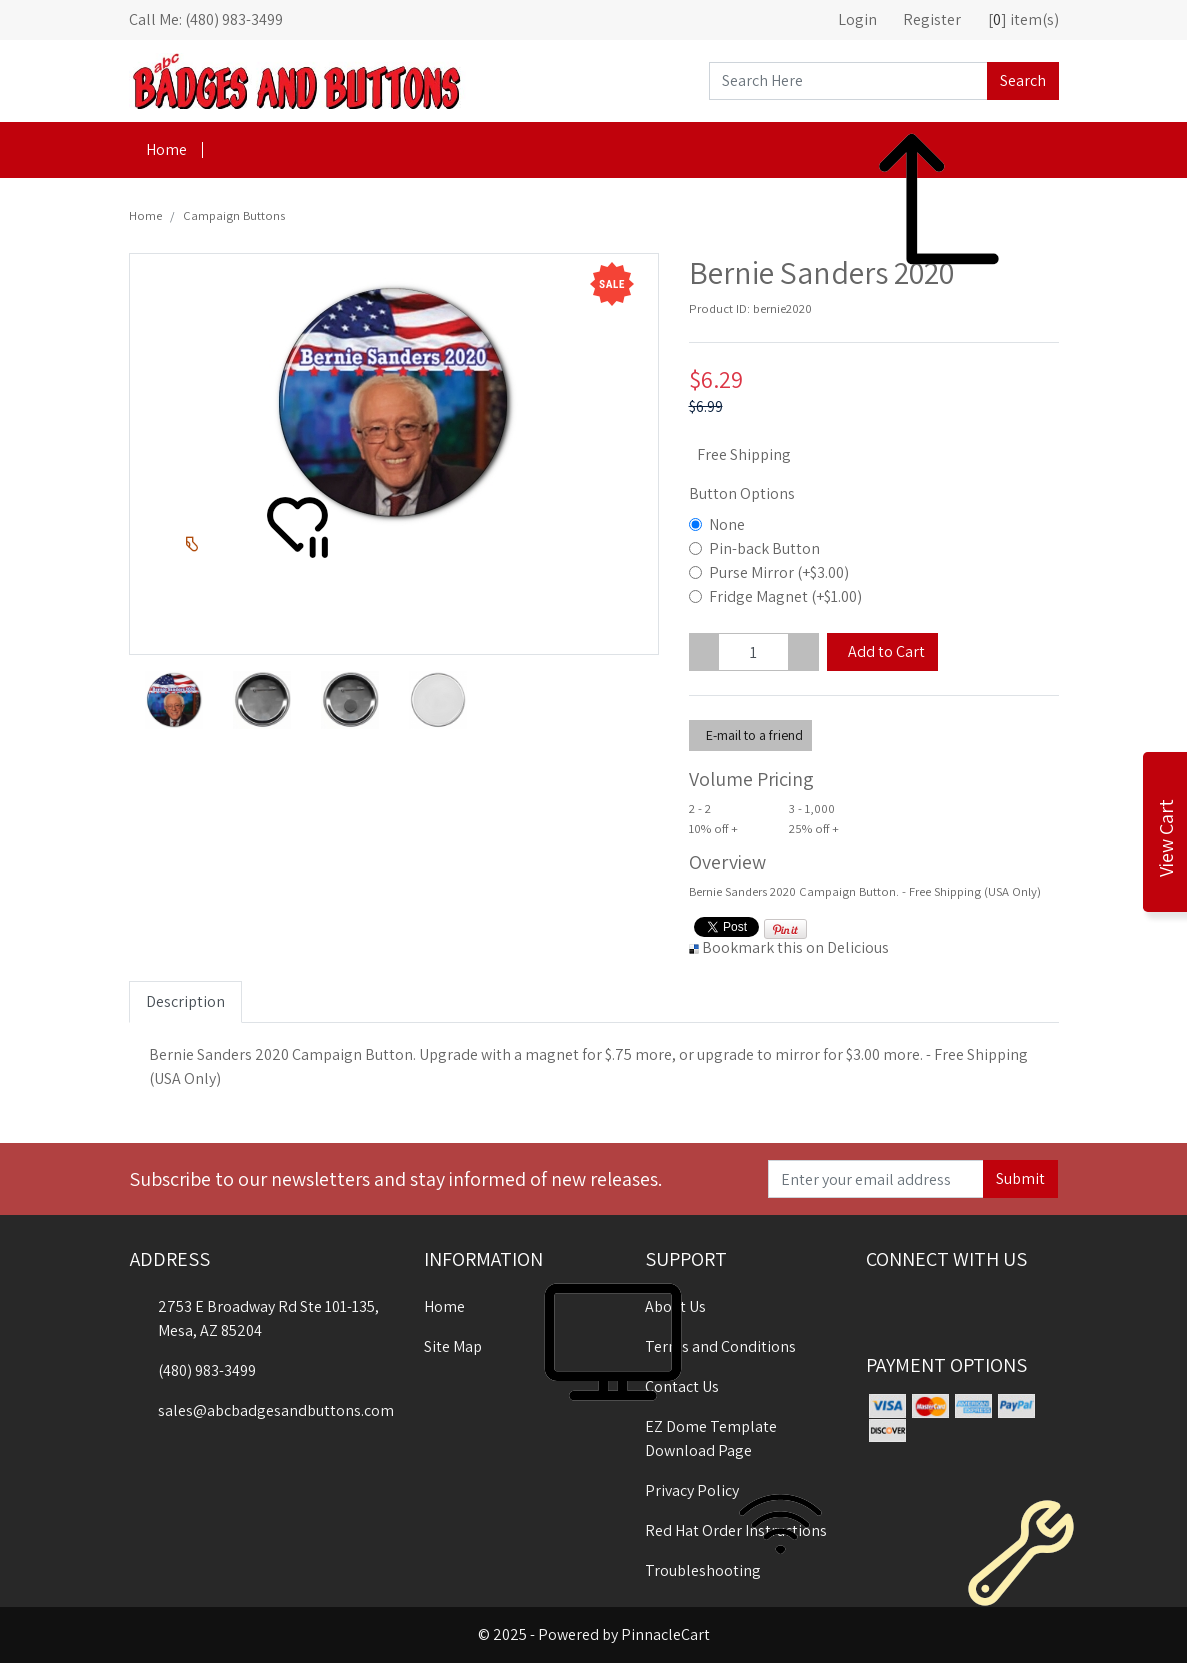 The height and width of the screenshot is (1663, 1187). What do you see at coordinates (939, 199) in the screenshot?
I see `go back and up to previous level` at bounding box center [939, 199].